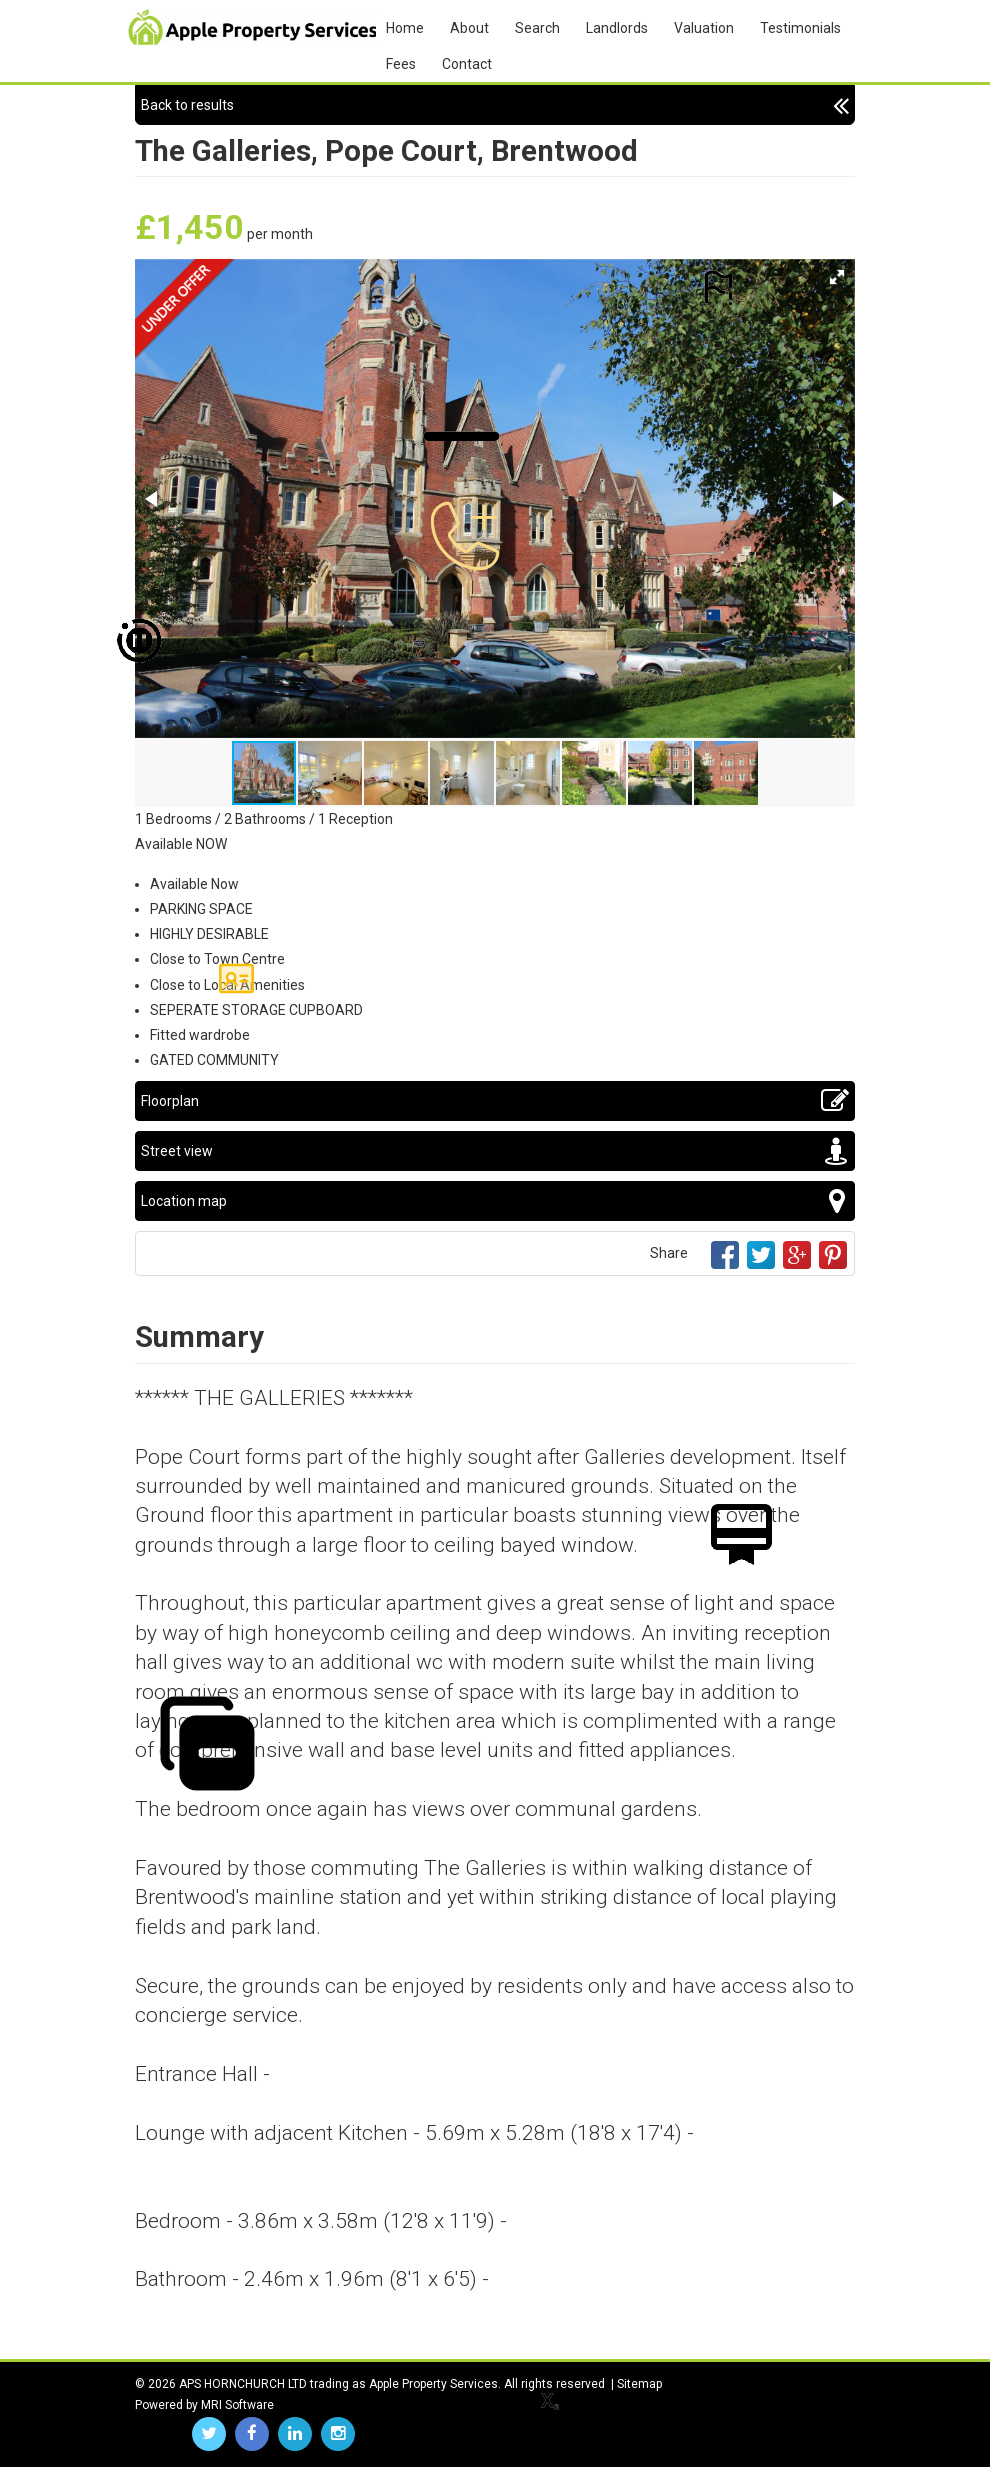 This screenshot has height=2467, width=990. I want to click on remove an item from clipboard, so click(207, 1743).